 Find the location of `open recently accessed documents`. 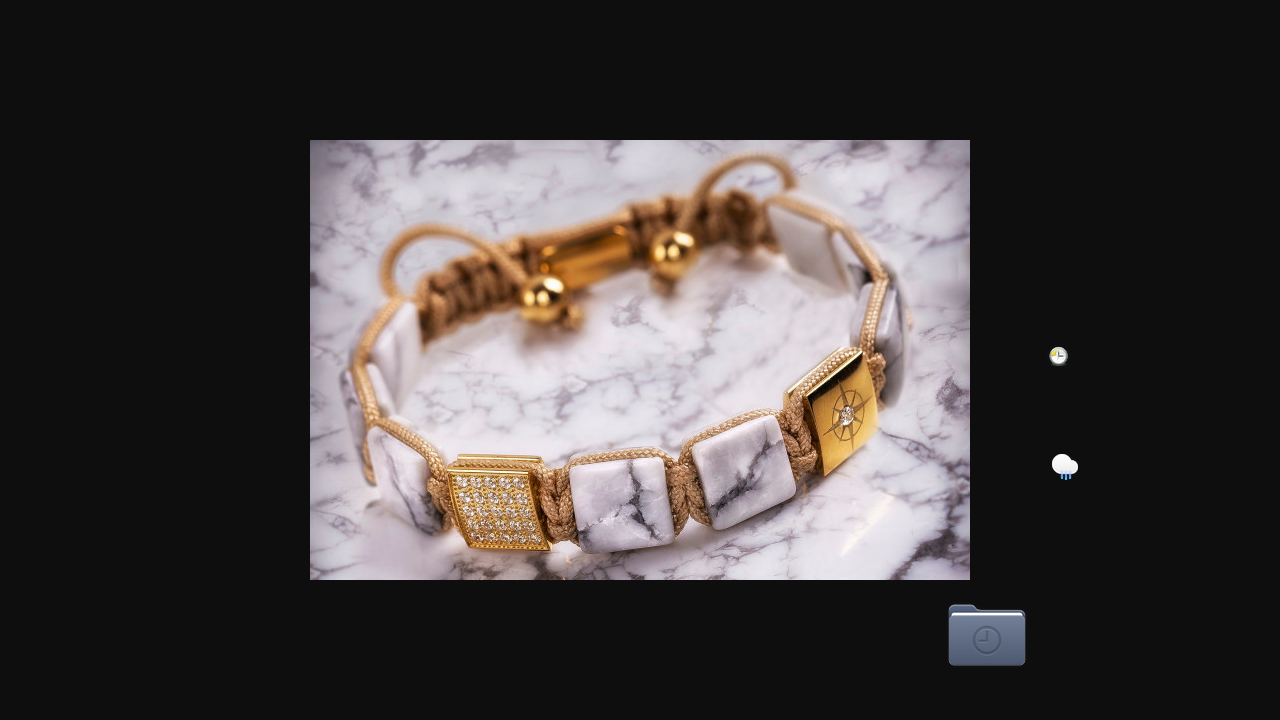

open recently accessed documents is located at coordinates (1059, 356).